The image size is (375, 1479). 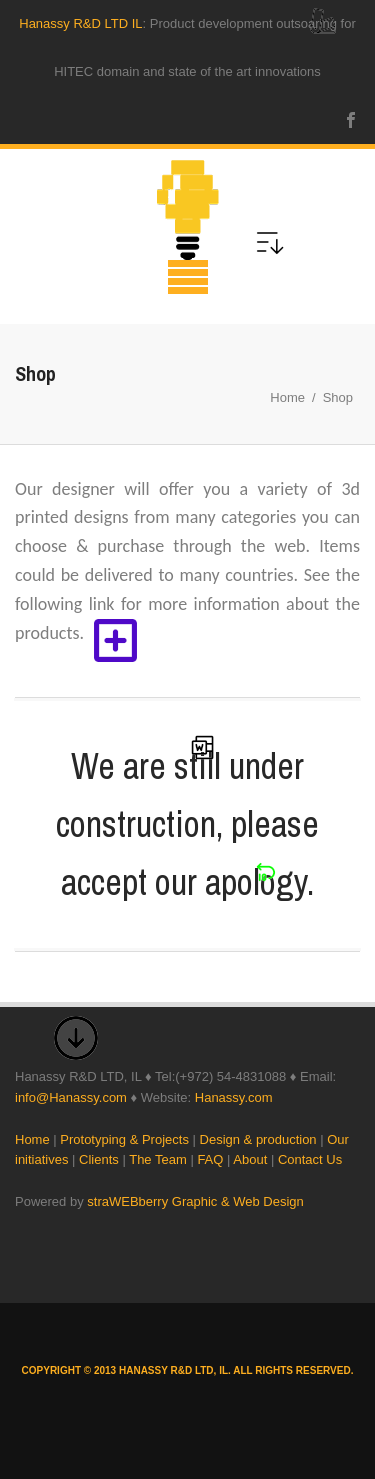 What do you see at coordinates (203, 747) in the screenshot?
I see `open Microsoft Word` at bounding box center [203, 747].